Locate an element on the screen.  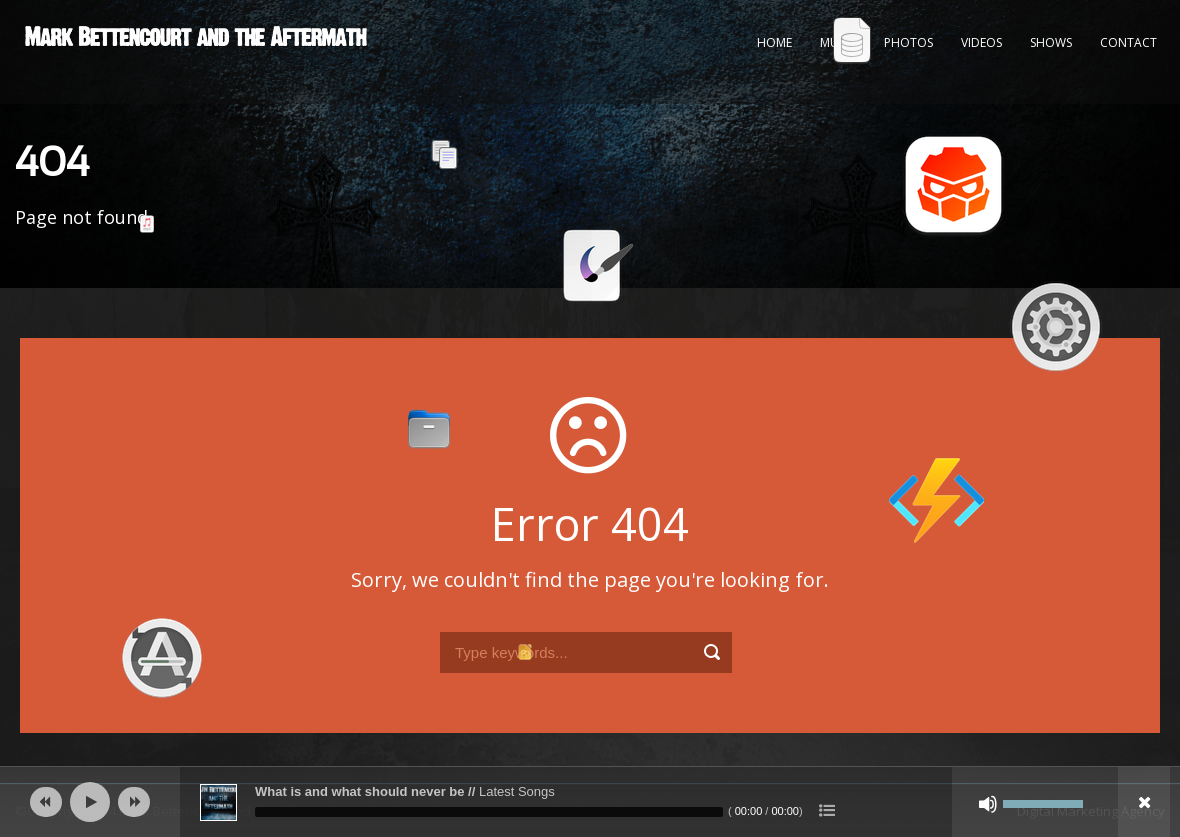
open system settings is located at coordinates (1056, 327).